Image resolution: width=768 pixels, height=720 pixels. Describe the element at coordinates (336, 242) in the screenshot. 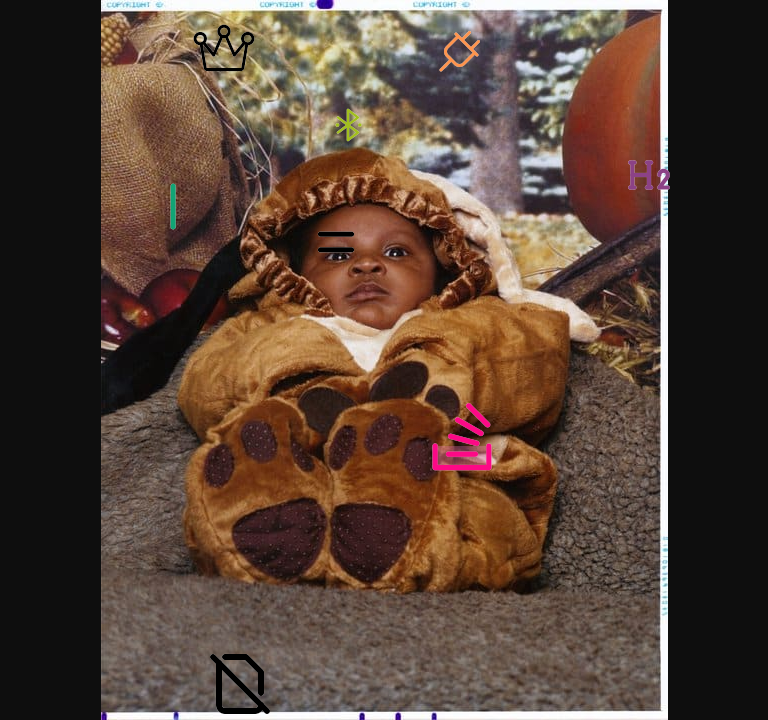

I see `equals or comparison function` at that location.